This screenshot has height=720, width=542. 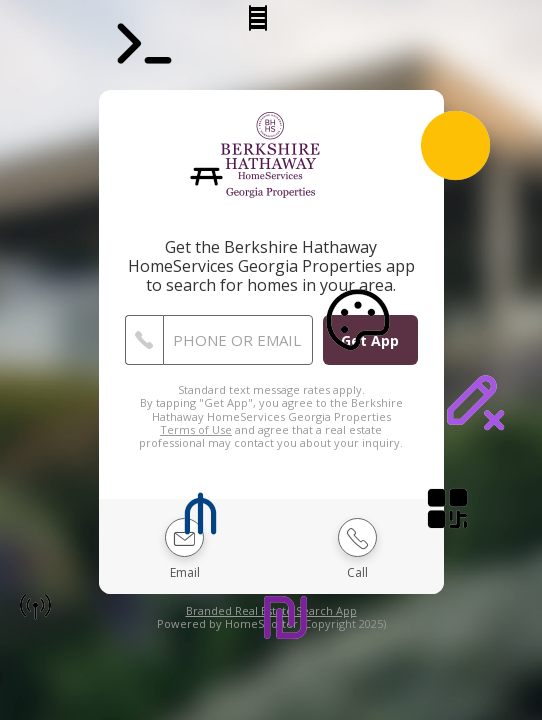 I want to click on cancel editing mode, so click(x=473, y=399).